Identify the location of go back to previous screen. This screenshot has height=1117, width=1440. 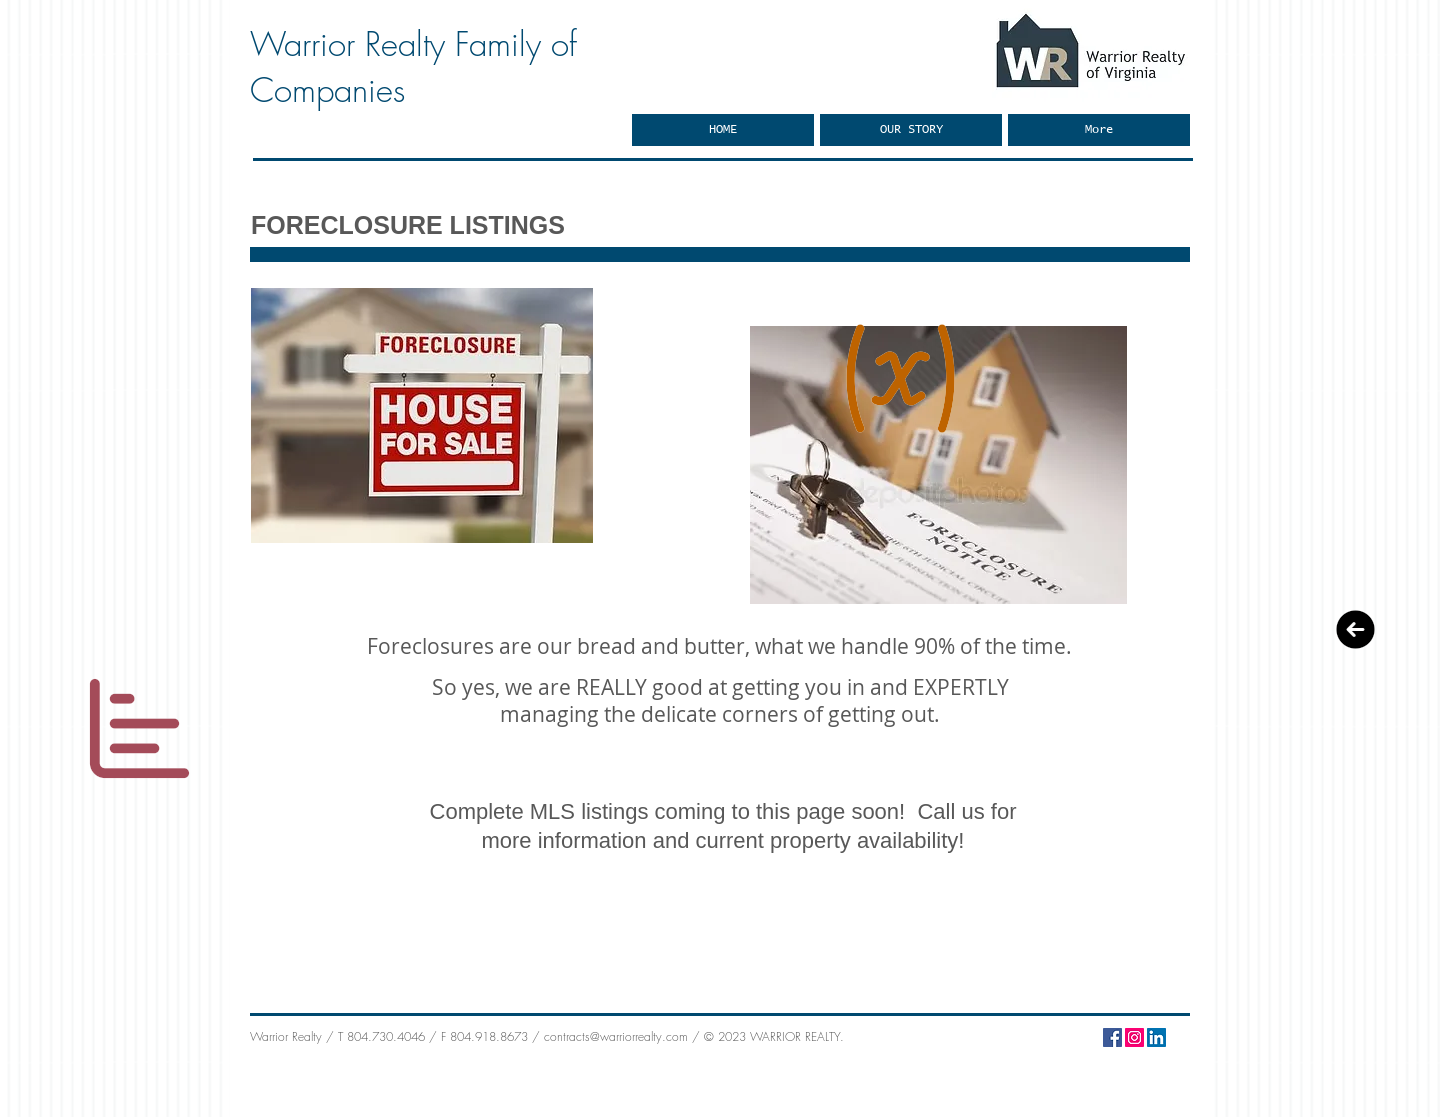
(1355, 629).